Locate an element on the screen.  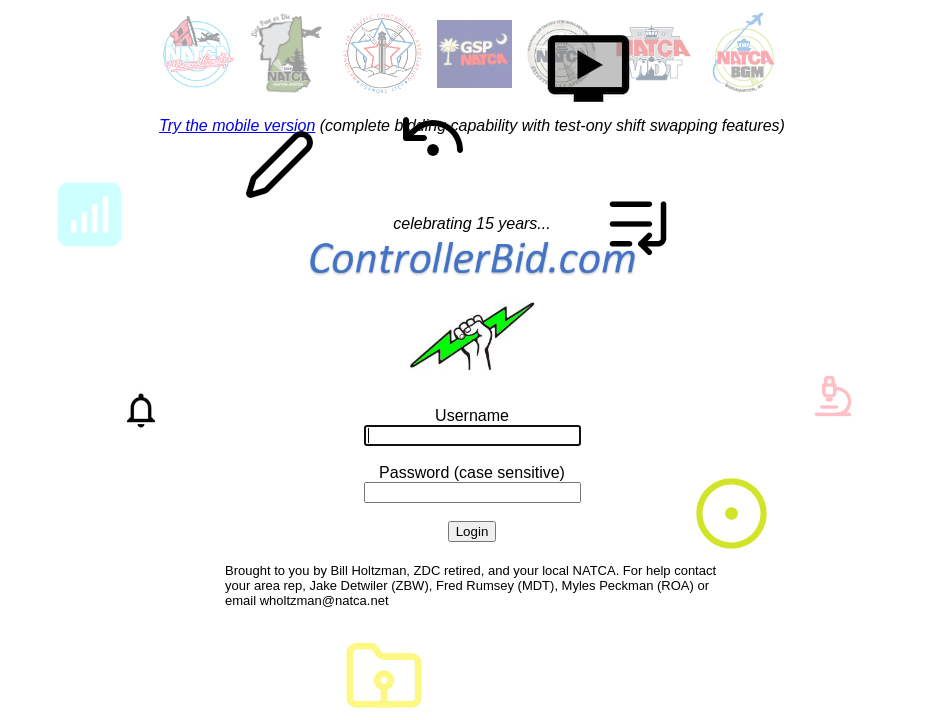
undo recent action is located at coordinates (433, 135).